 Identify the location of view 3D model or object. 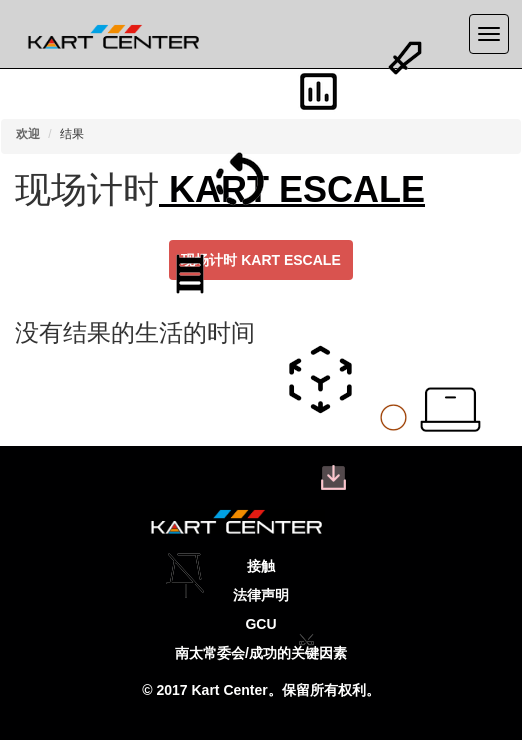
(320, 379).